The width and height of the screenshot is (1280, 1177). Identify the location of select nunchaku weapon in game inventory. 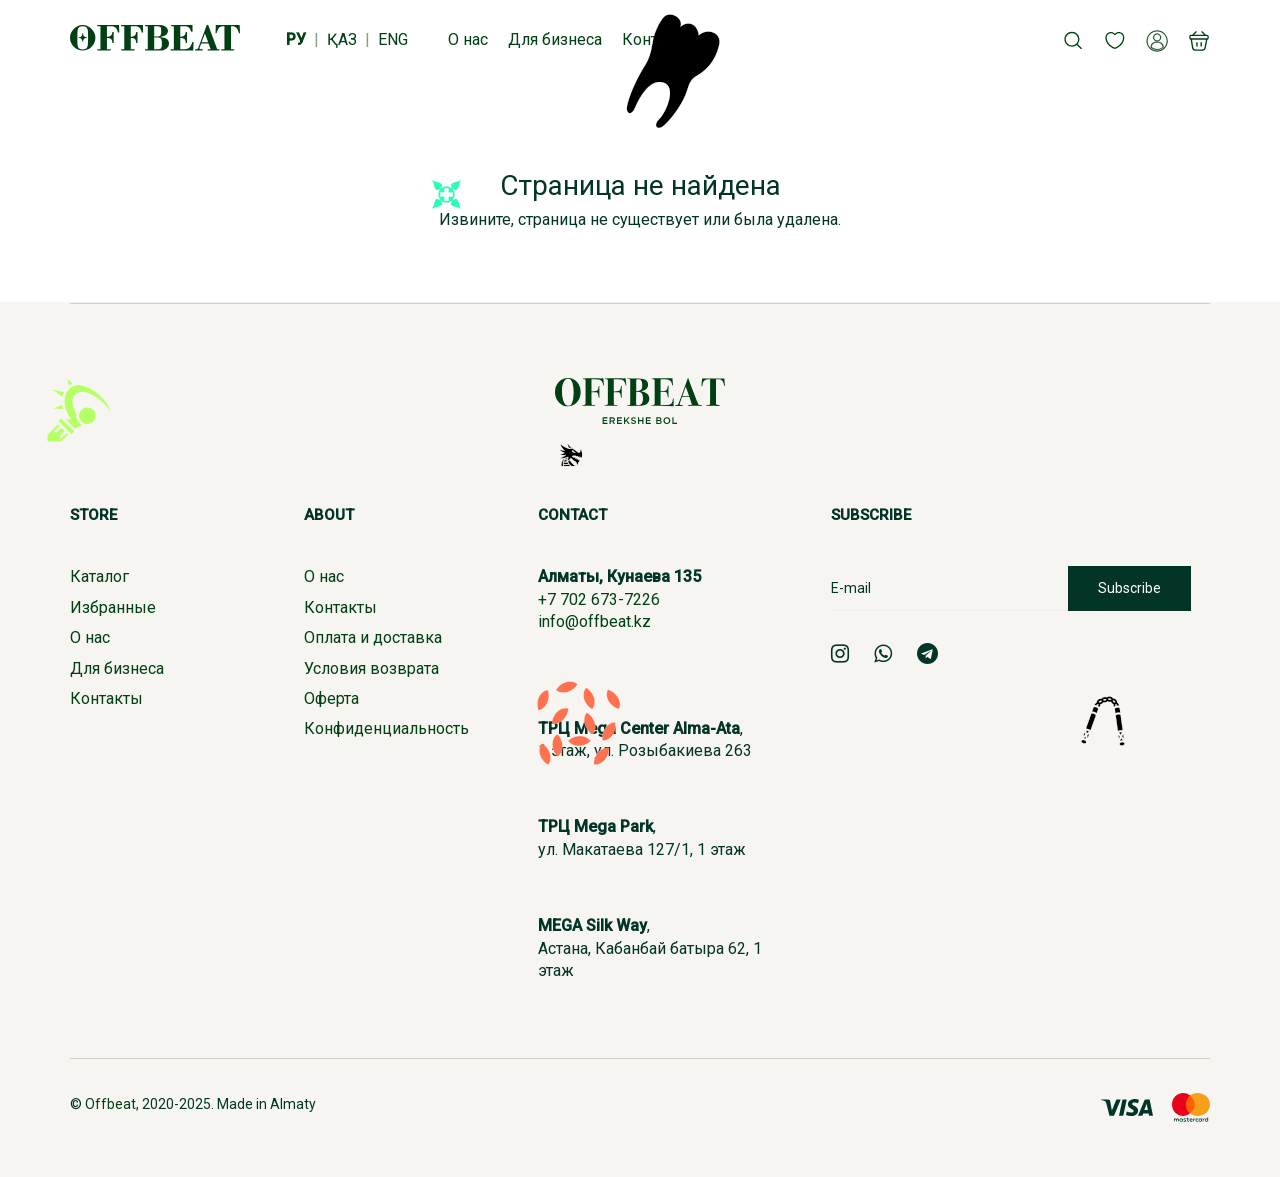
(1103, 721).